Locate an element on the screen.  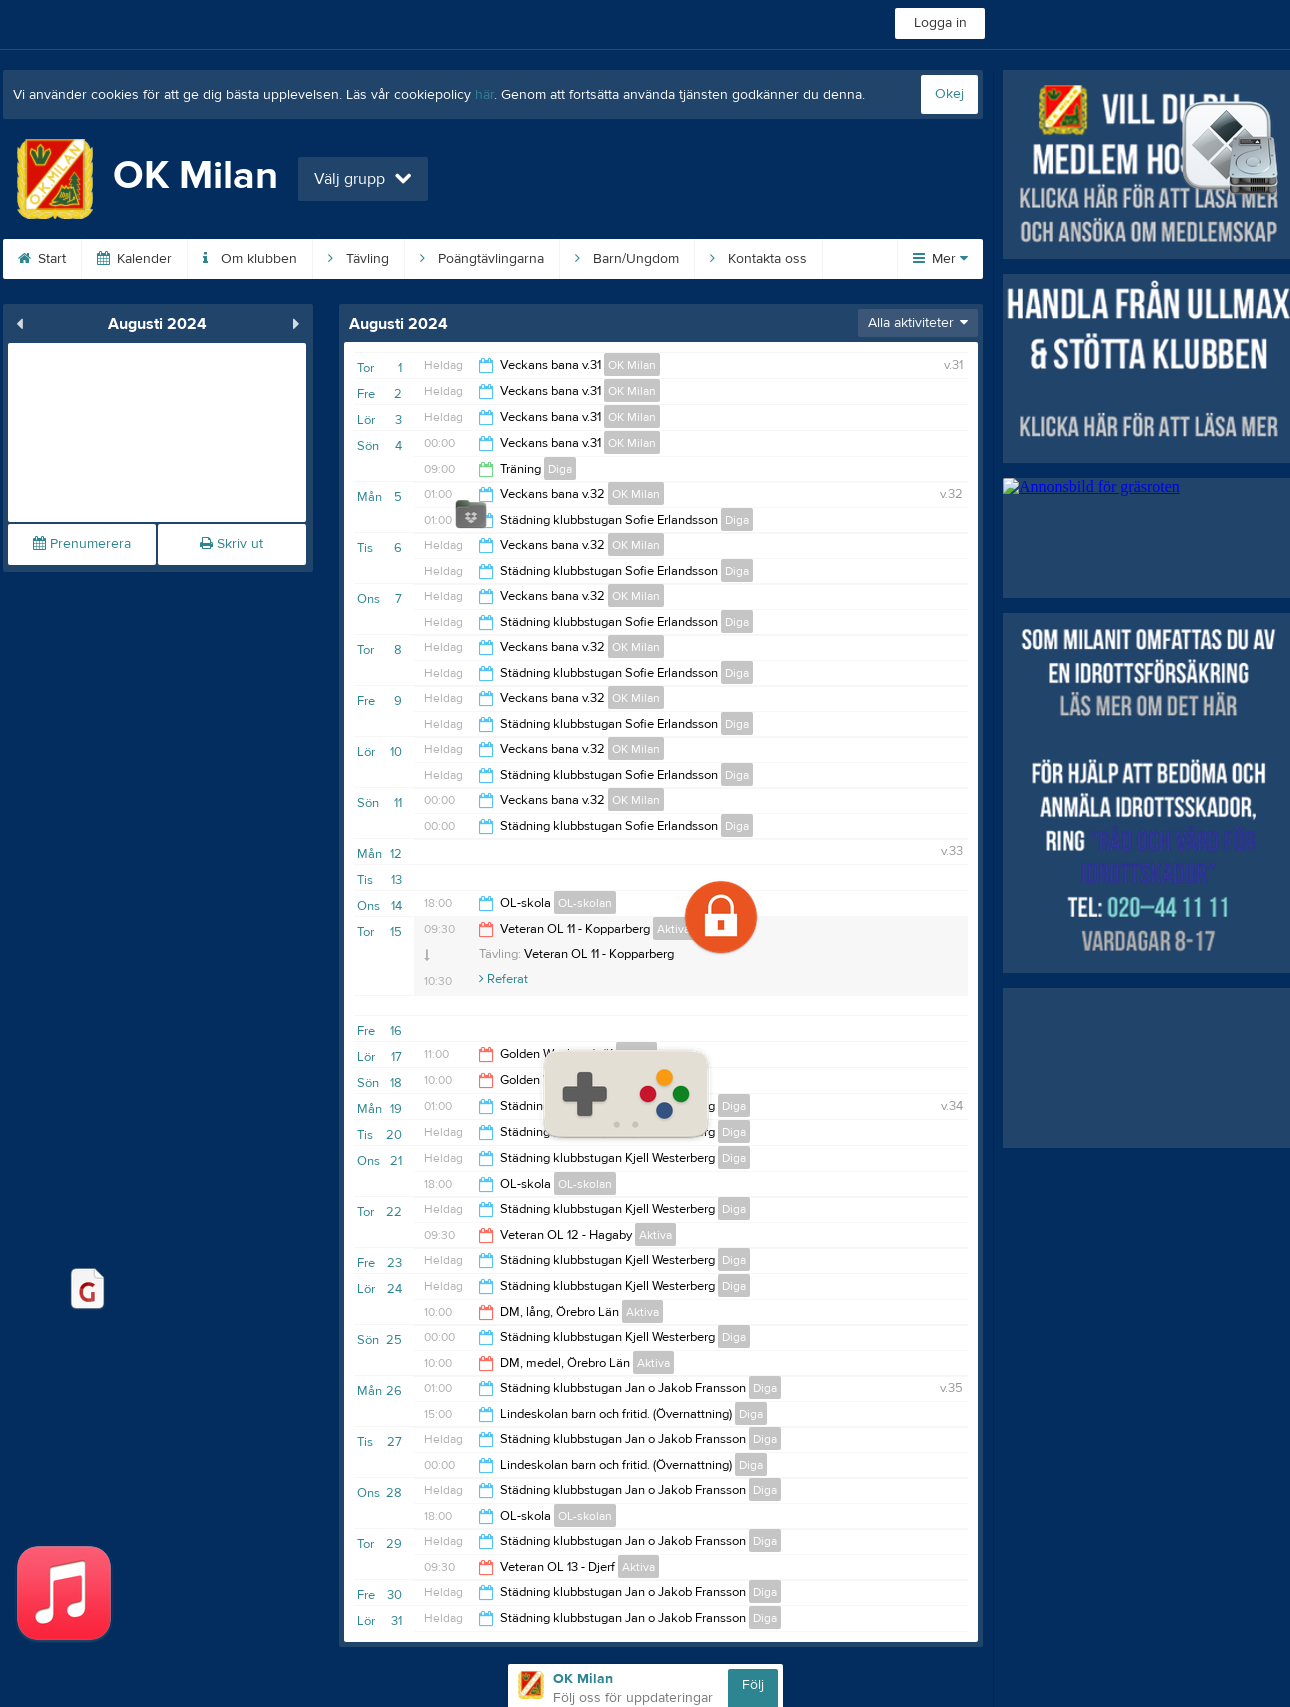
a g-code file for 3D printing or CNC machining is located at coordinates (87, 1288).